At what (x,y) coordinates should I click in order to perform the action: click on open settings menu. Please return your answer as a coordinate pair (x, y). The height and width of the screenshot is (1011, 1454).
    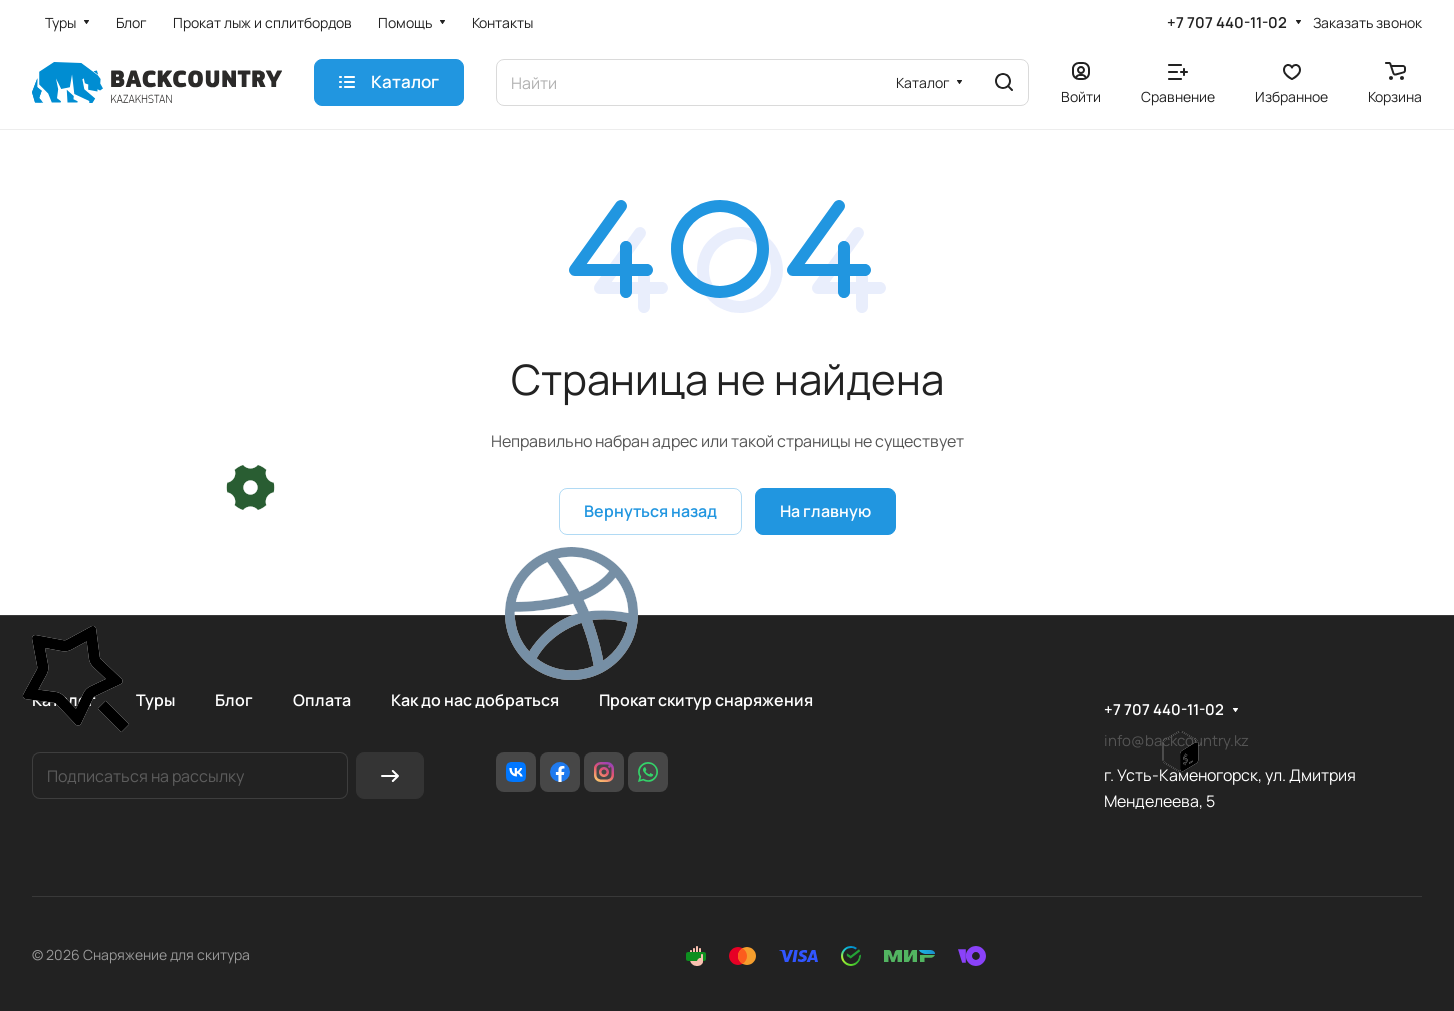
    Looking at the image, I should click on (250, 487).